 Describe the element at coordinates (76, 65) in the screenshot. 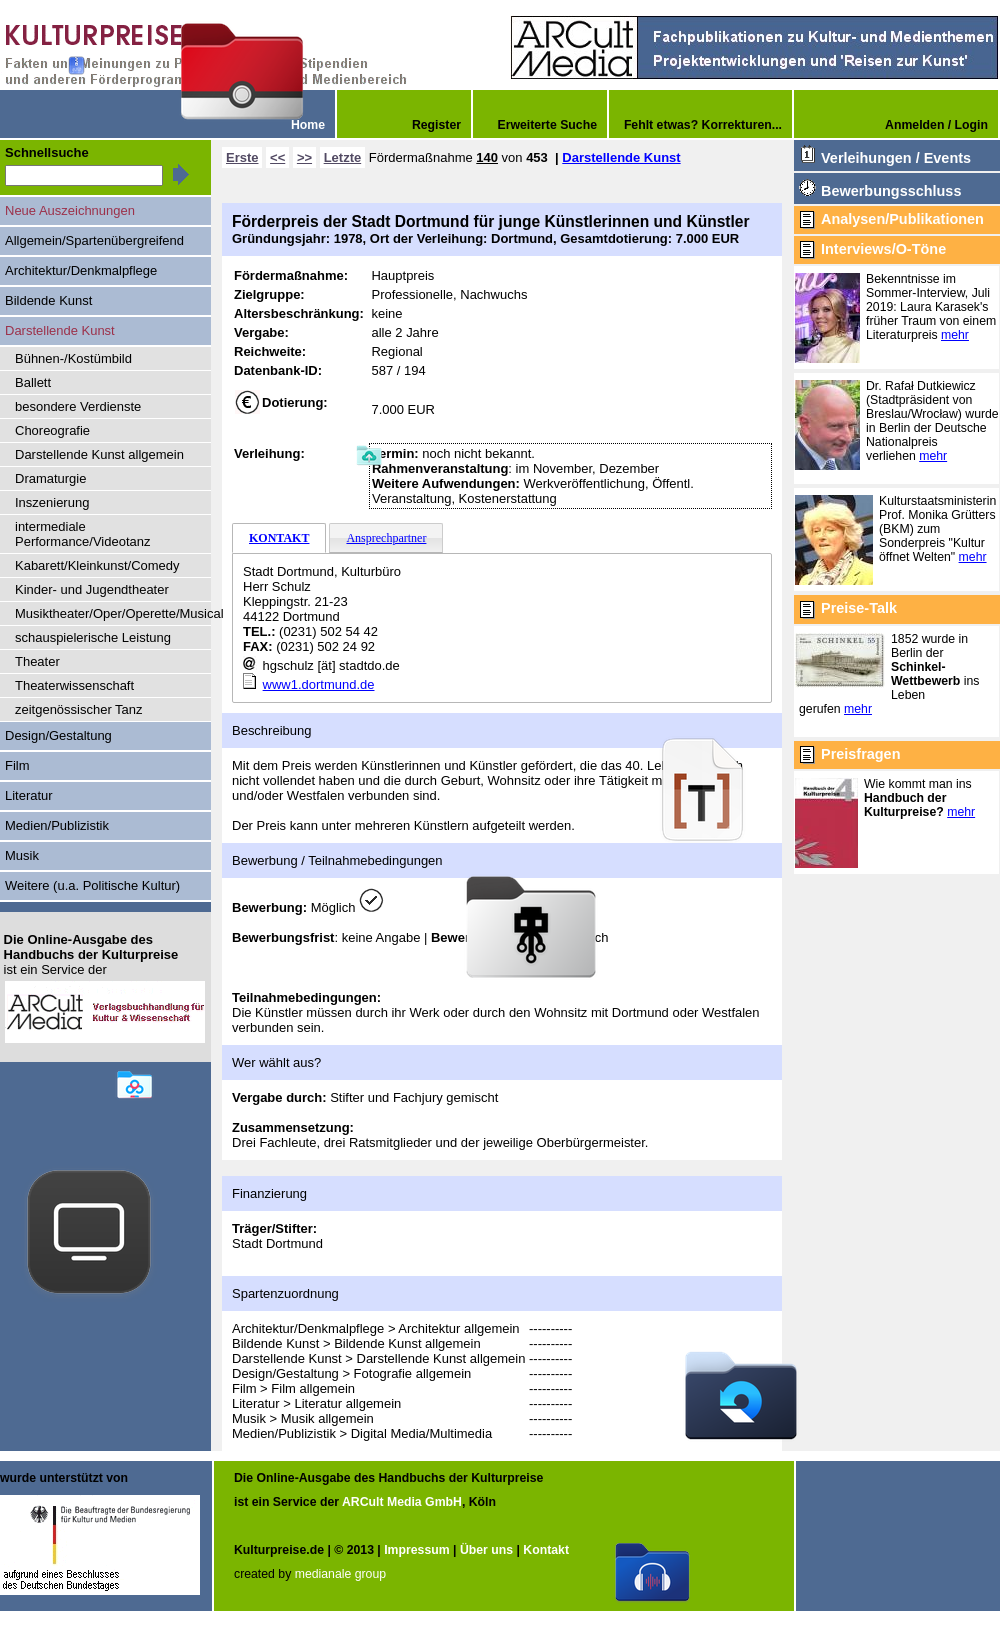

I see `a gzip compressed archive file` at that location.